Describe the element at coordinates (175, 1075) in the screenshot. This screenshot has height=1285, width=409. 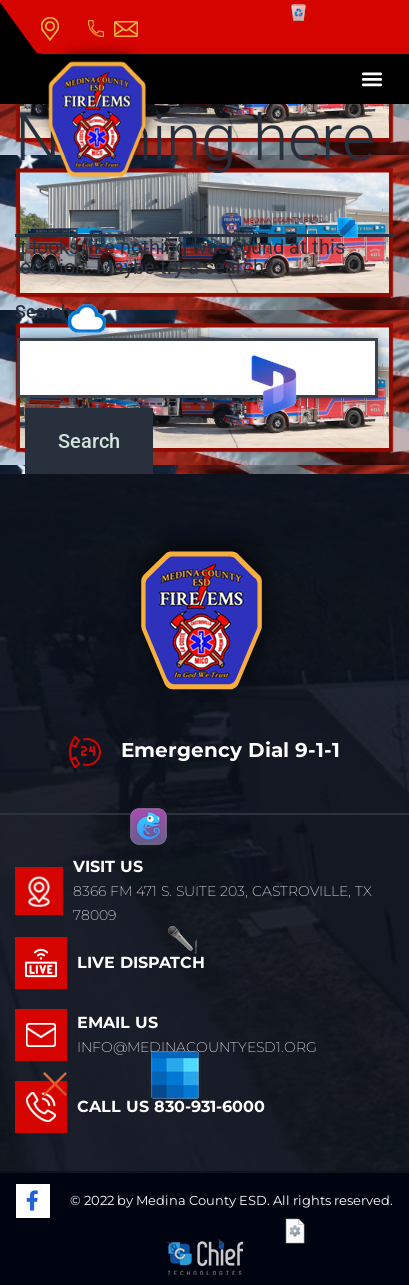
I see `open the calendar app` at that location.